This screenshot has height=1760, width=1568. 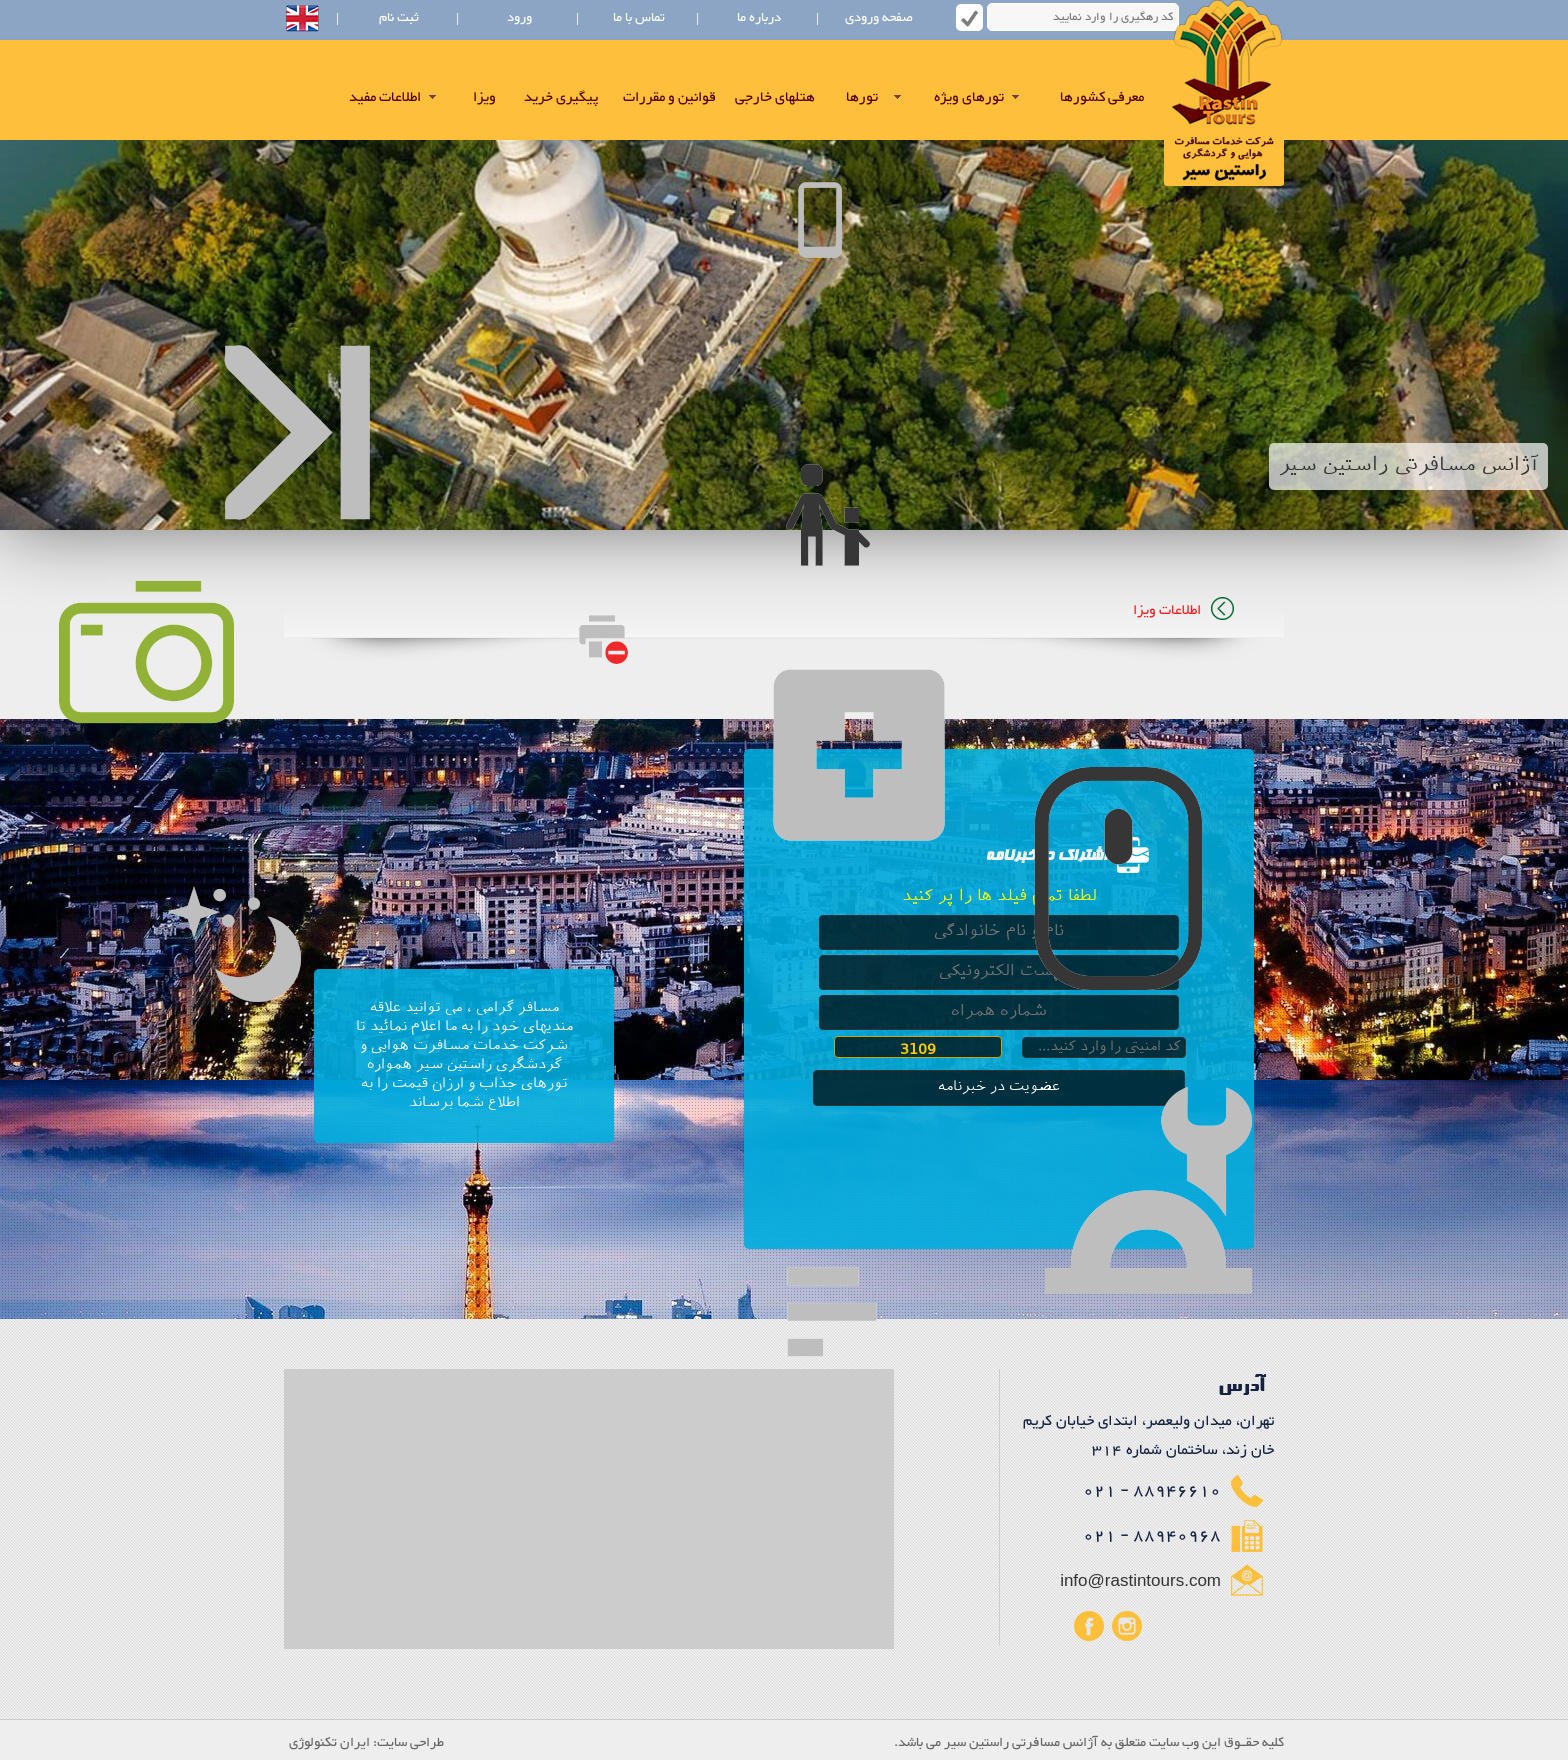 I want to click on take a photo, so click(x=146, y=646).